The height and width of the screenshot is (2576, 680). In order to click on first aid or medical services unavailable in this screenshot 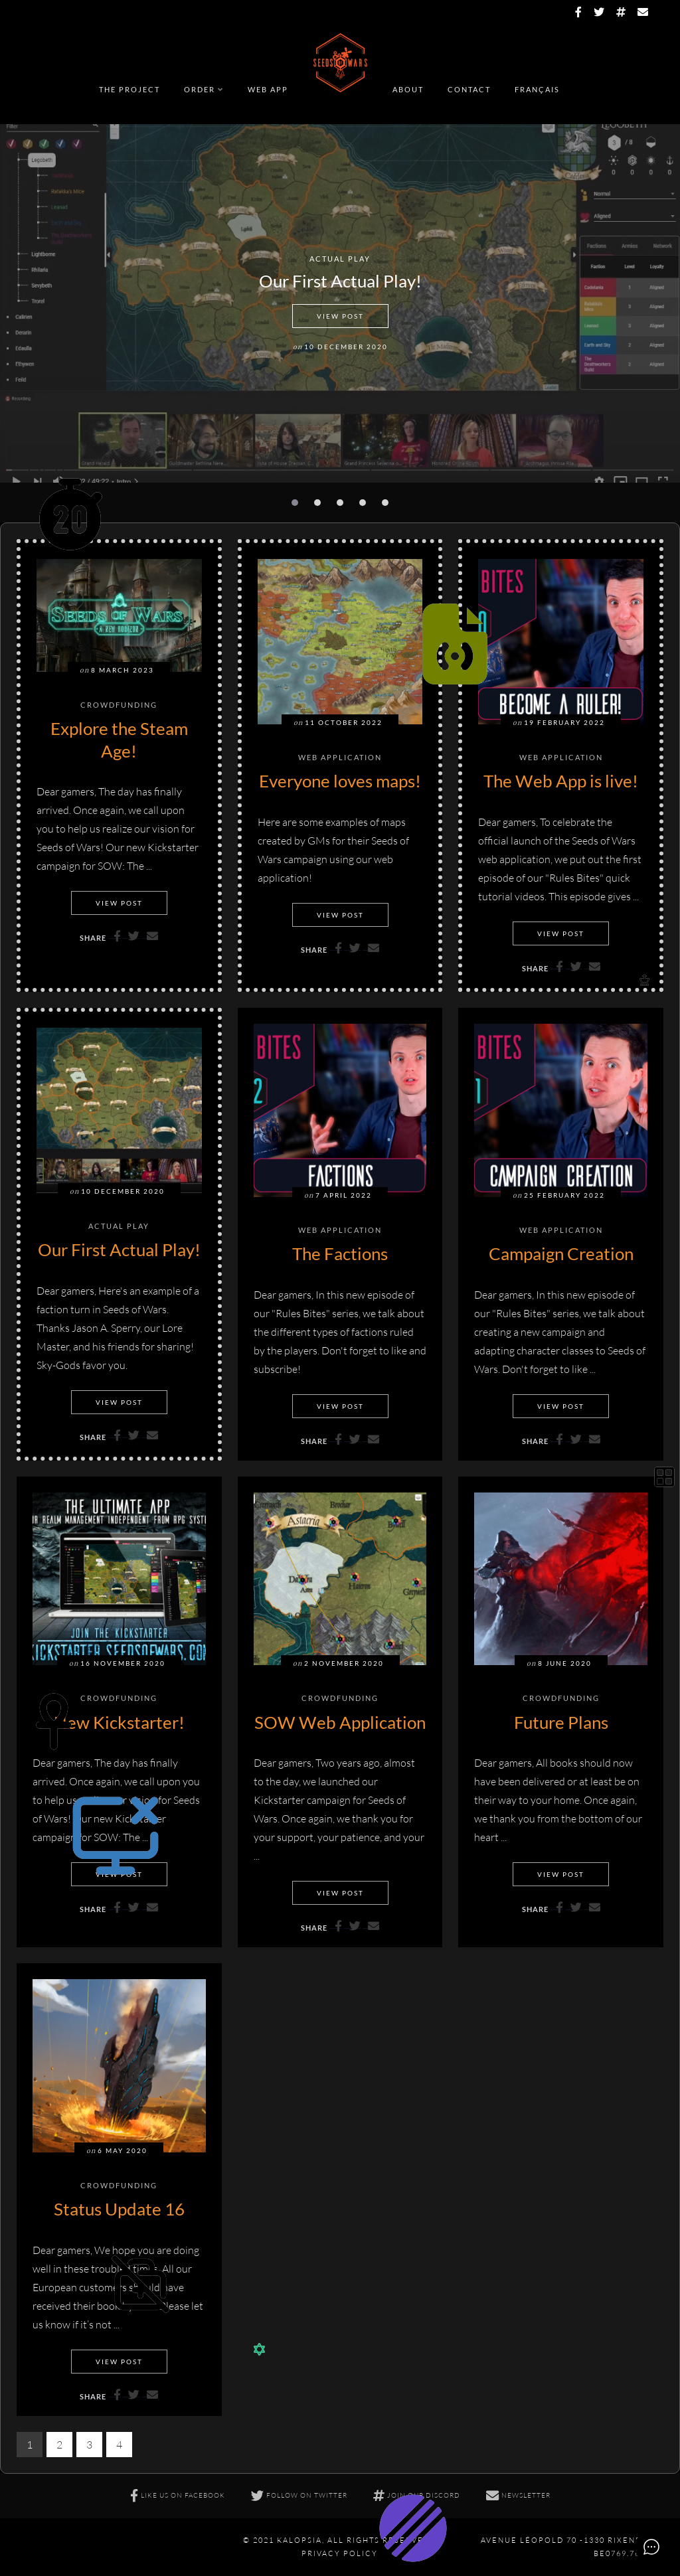, I will do `click(140, 2284)`.